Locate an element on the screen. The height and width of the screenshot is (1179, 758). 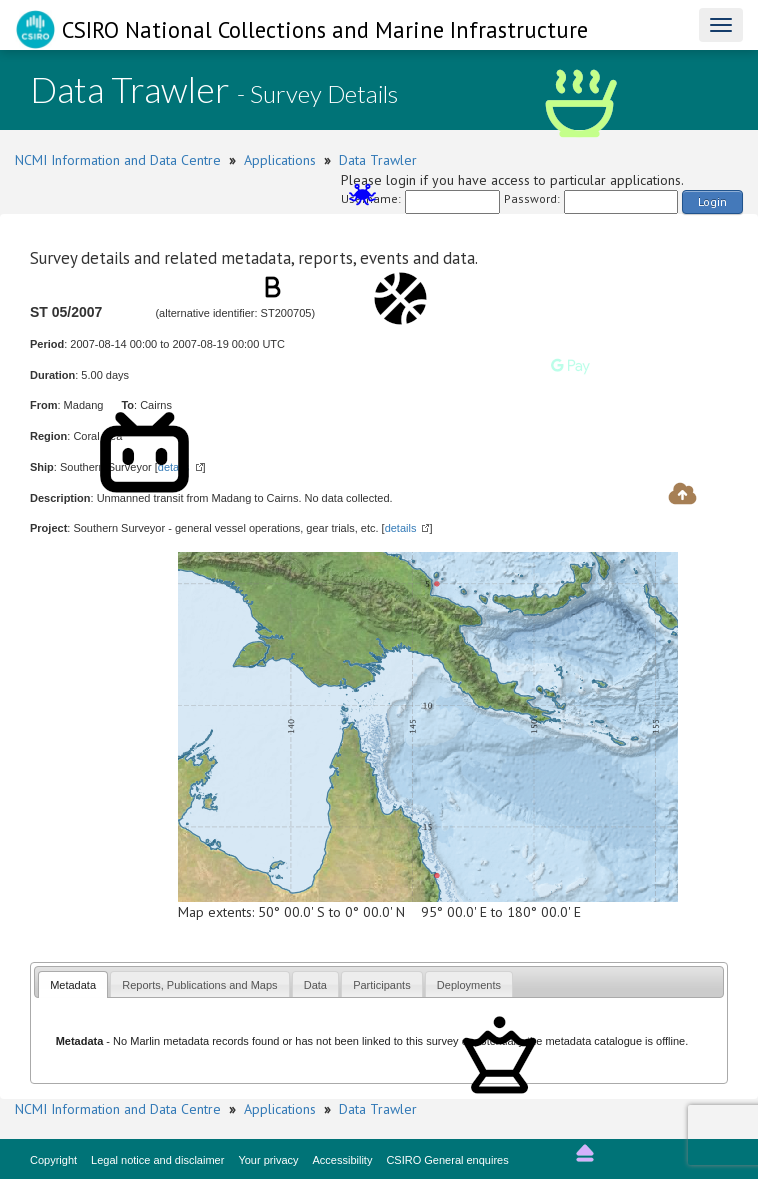
view basketball or sports content is located at coordinates (400, 298).